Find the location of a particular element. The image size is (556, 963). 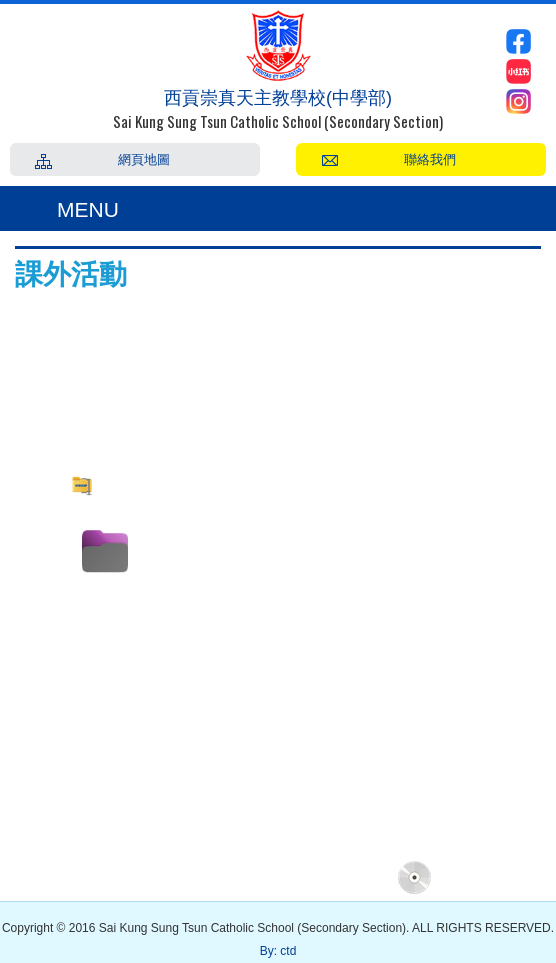

indicates a DVD-RW drive or rewritable disc is located at coordinates (414, 877).